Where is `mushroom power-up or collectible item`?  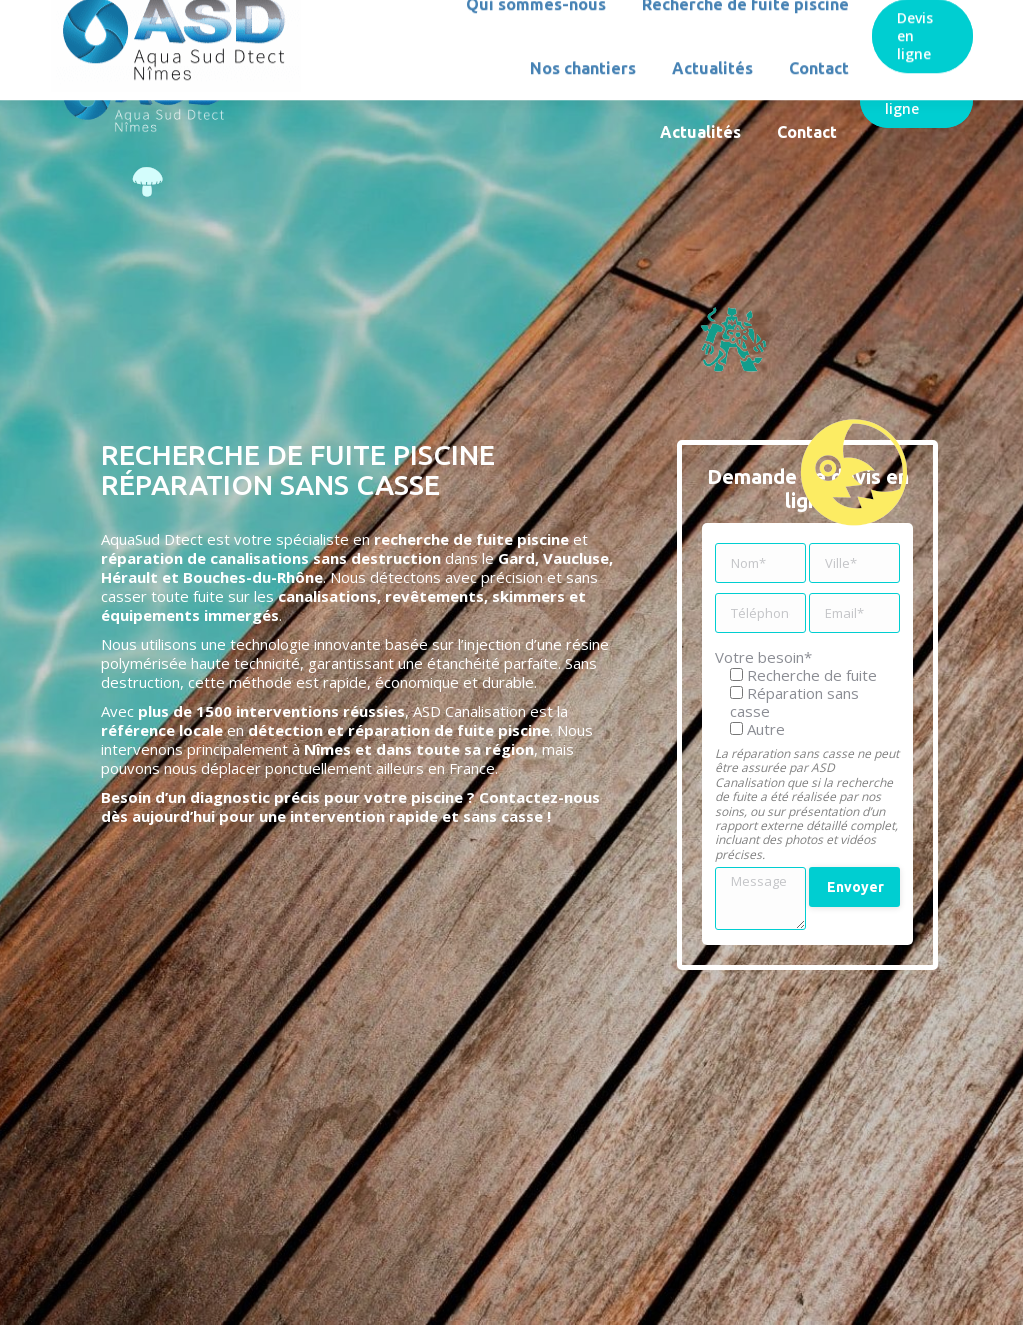 mushroom power-up or collectible item is located at coordinates (147, 181).